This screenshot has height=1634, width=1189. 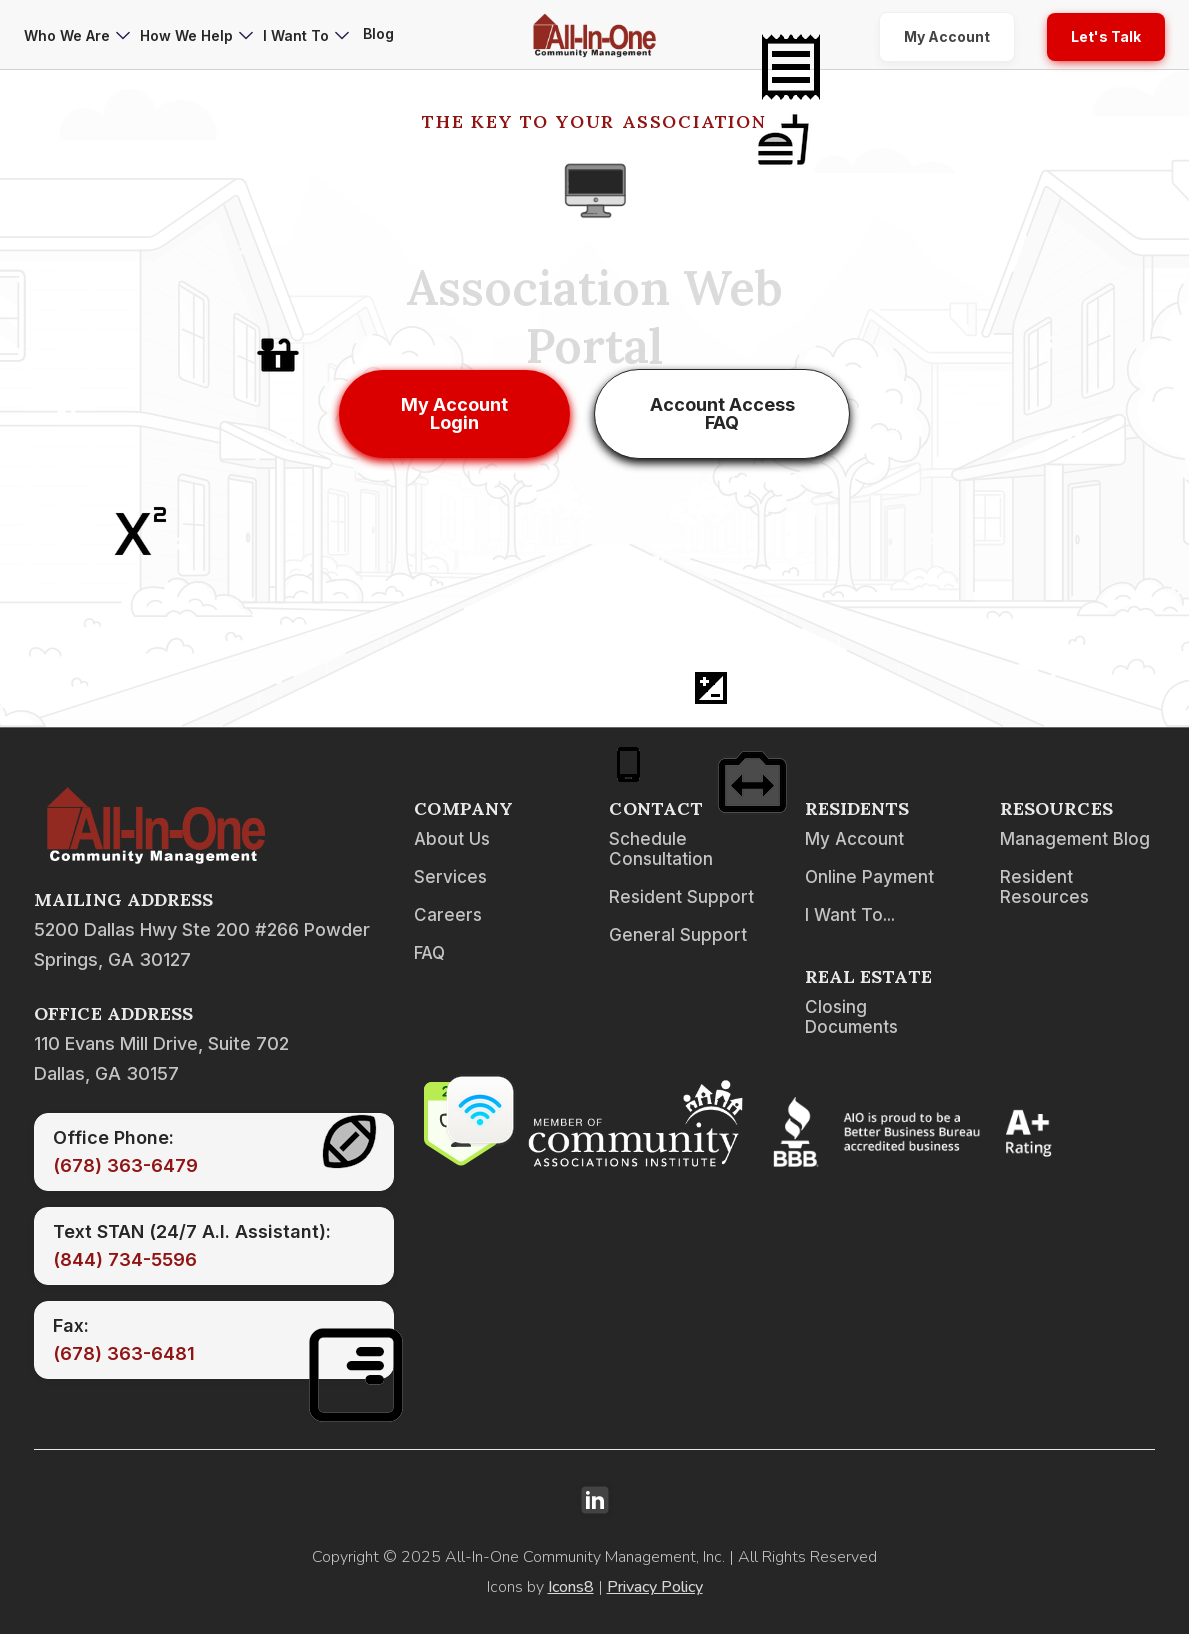 What do you see at coordinates (628, 764) in the screenshot?
I see `access phone or calling features` at bounding box center [628, 764].